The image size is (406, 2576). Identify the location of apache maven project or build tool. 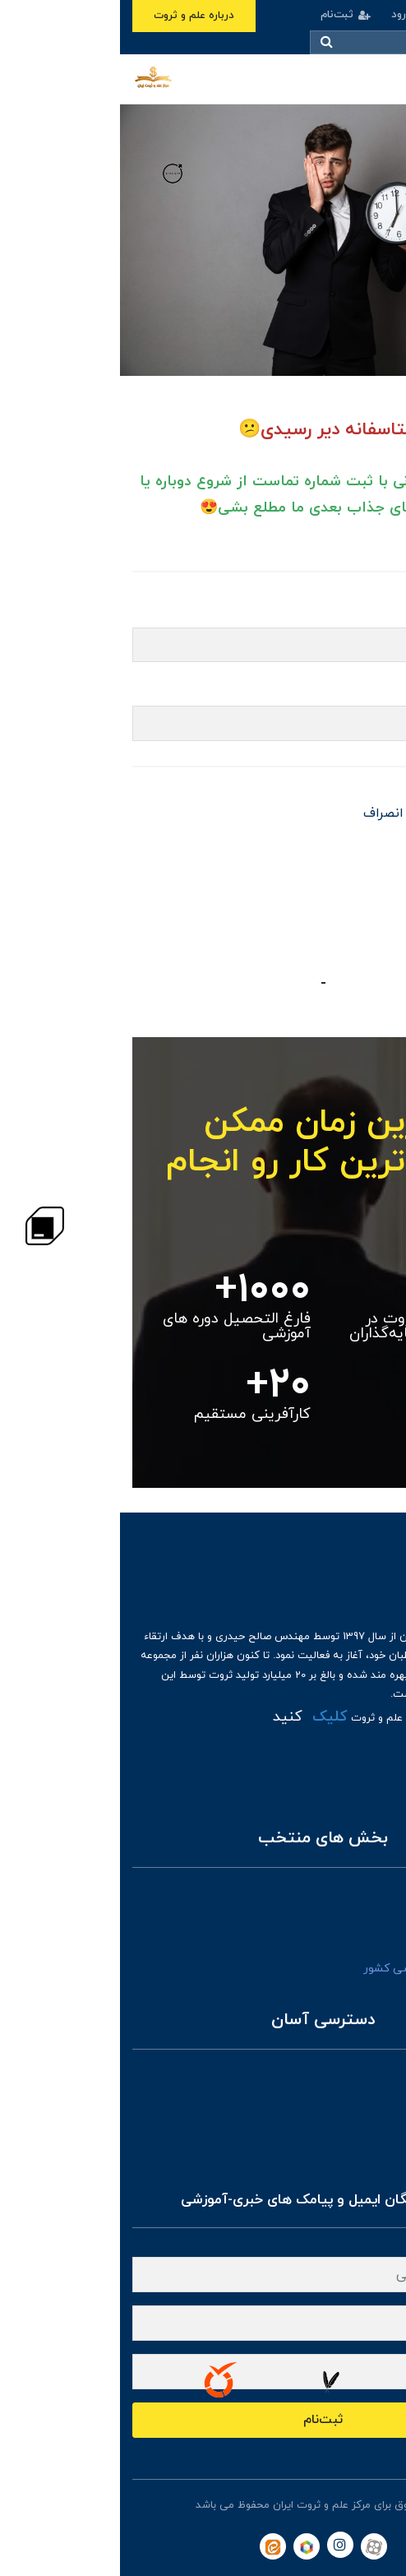
(331, 2382).